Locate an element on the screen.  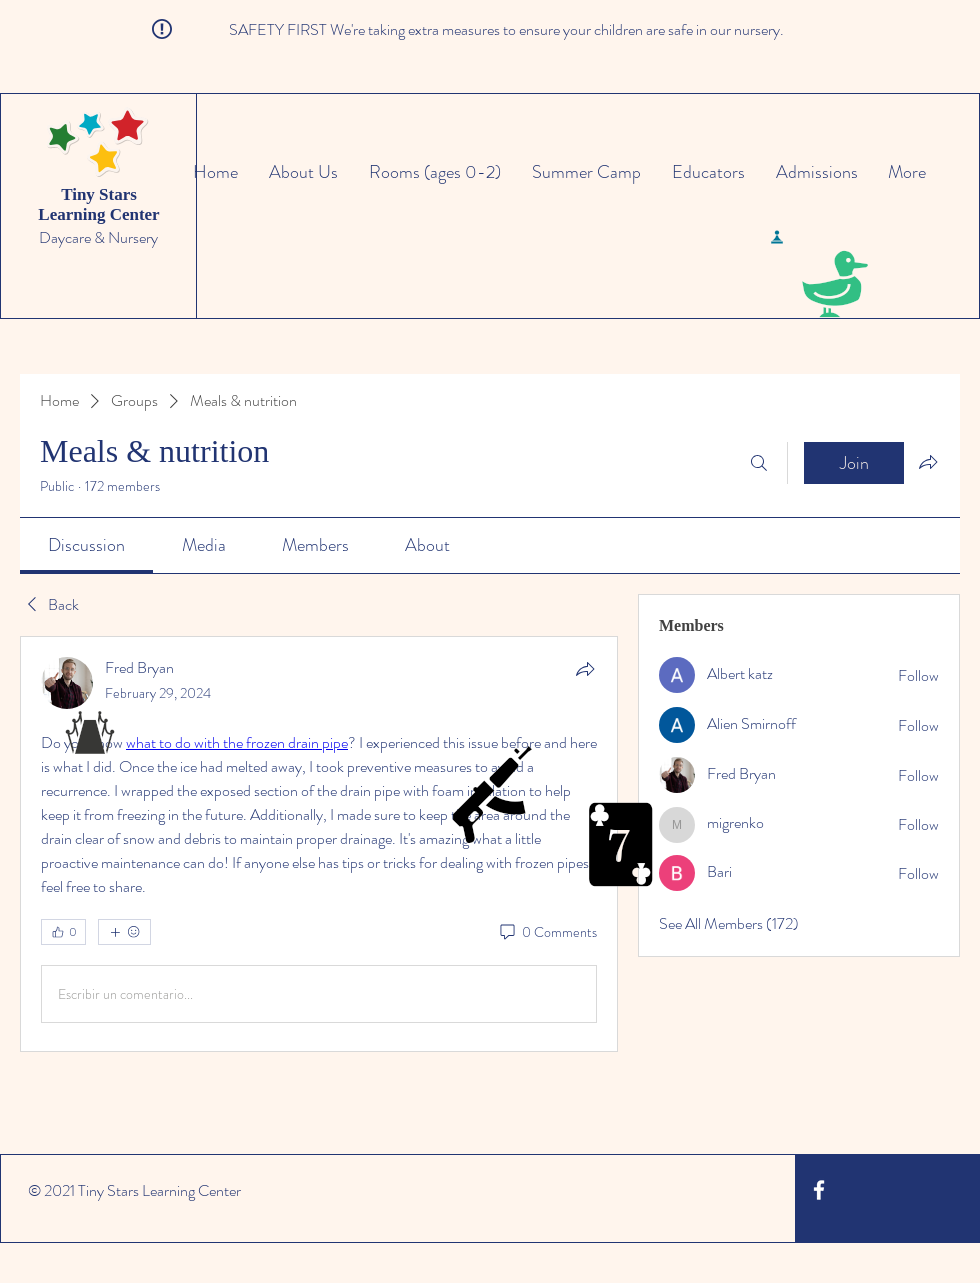
play chess or start a chess game is located at coordinates (777, 235).